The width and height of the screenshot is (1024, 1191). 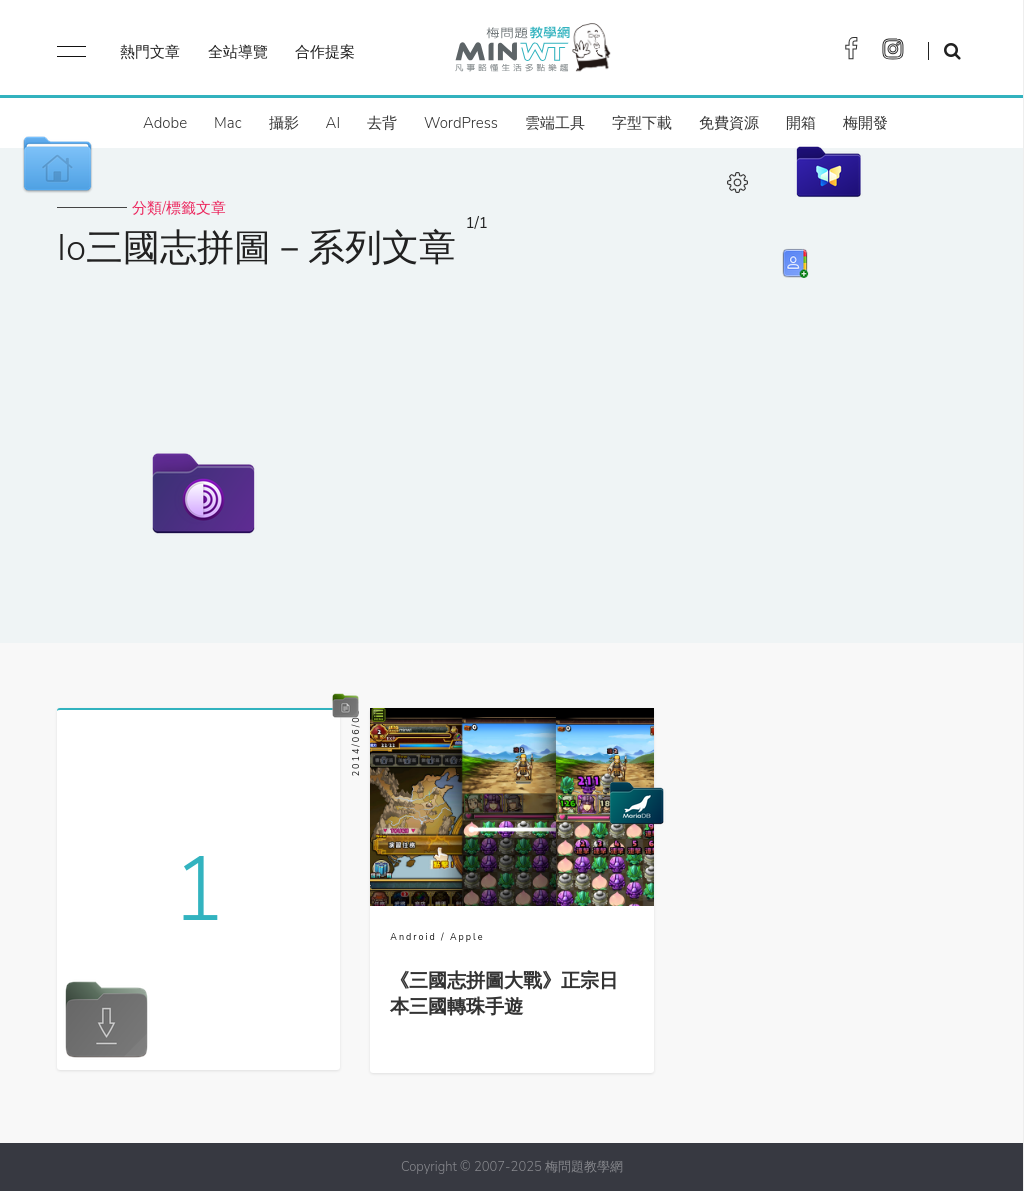 What do you see at coordinates (636, 804) in the screenshot?
I see `open MariaDB database files folder` at bounding box center [636, 804].